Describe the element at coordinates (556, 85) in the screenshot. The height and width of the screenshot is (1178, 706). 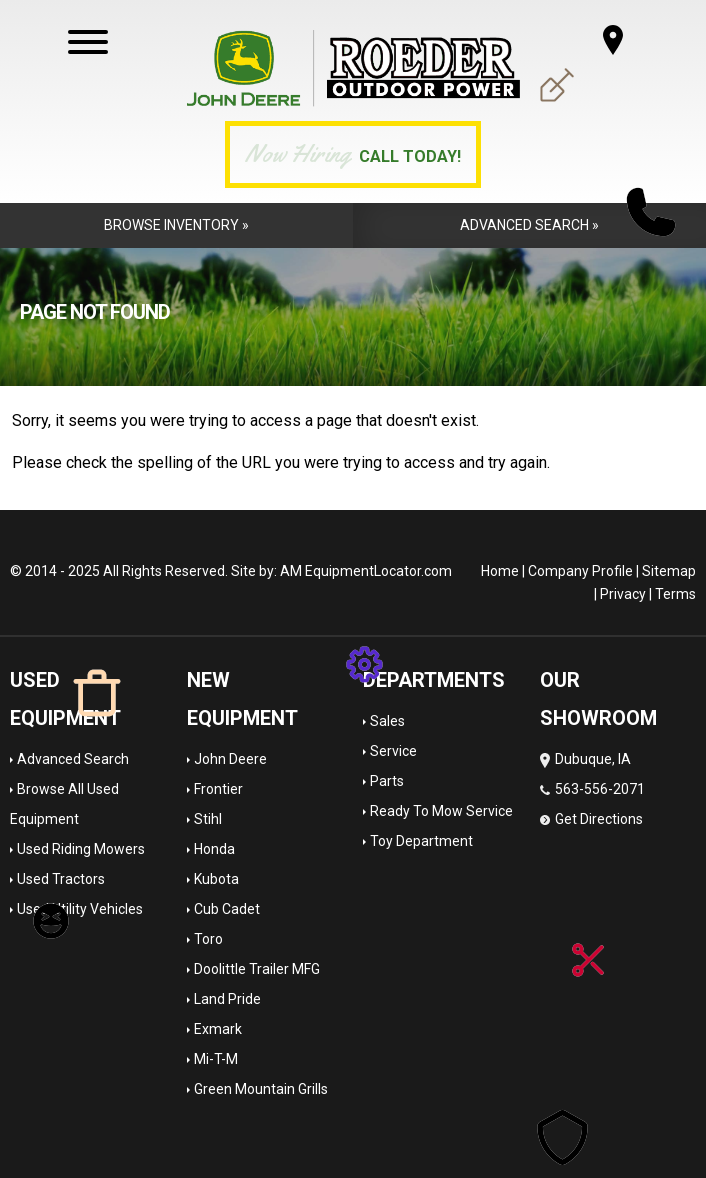
I see `access gardening or landscaping tools` at that location.